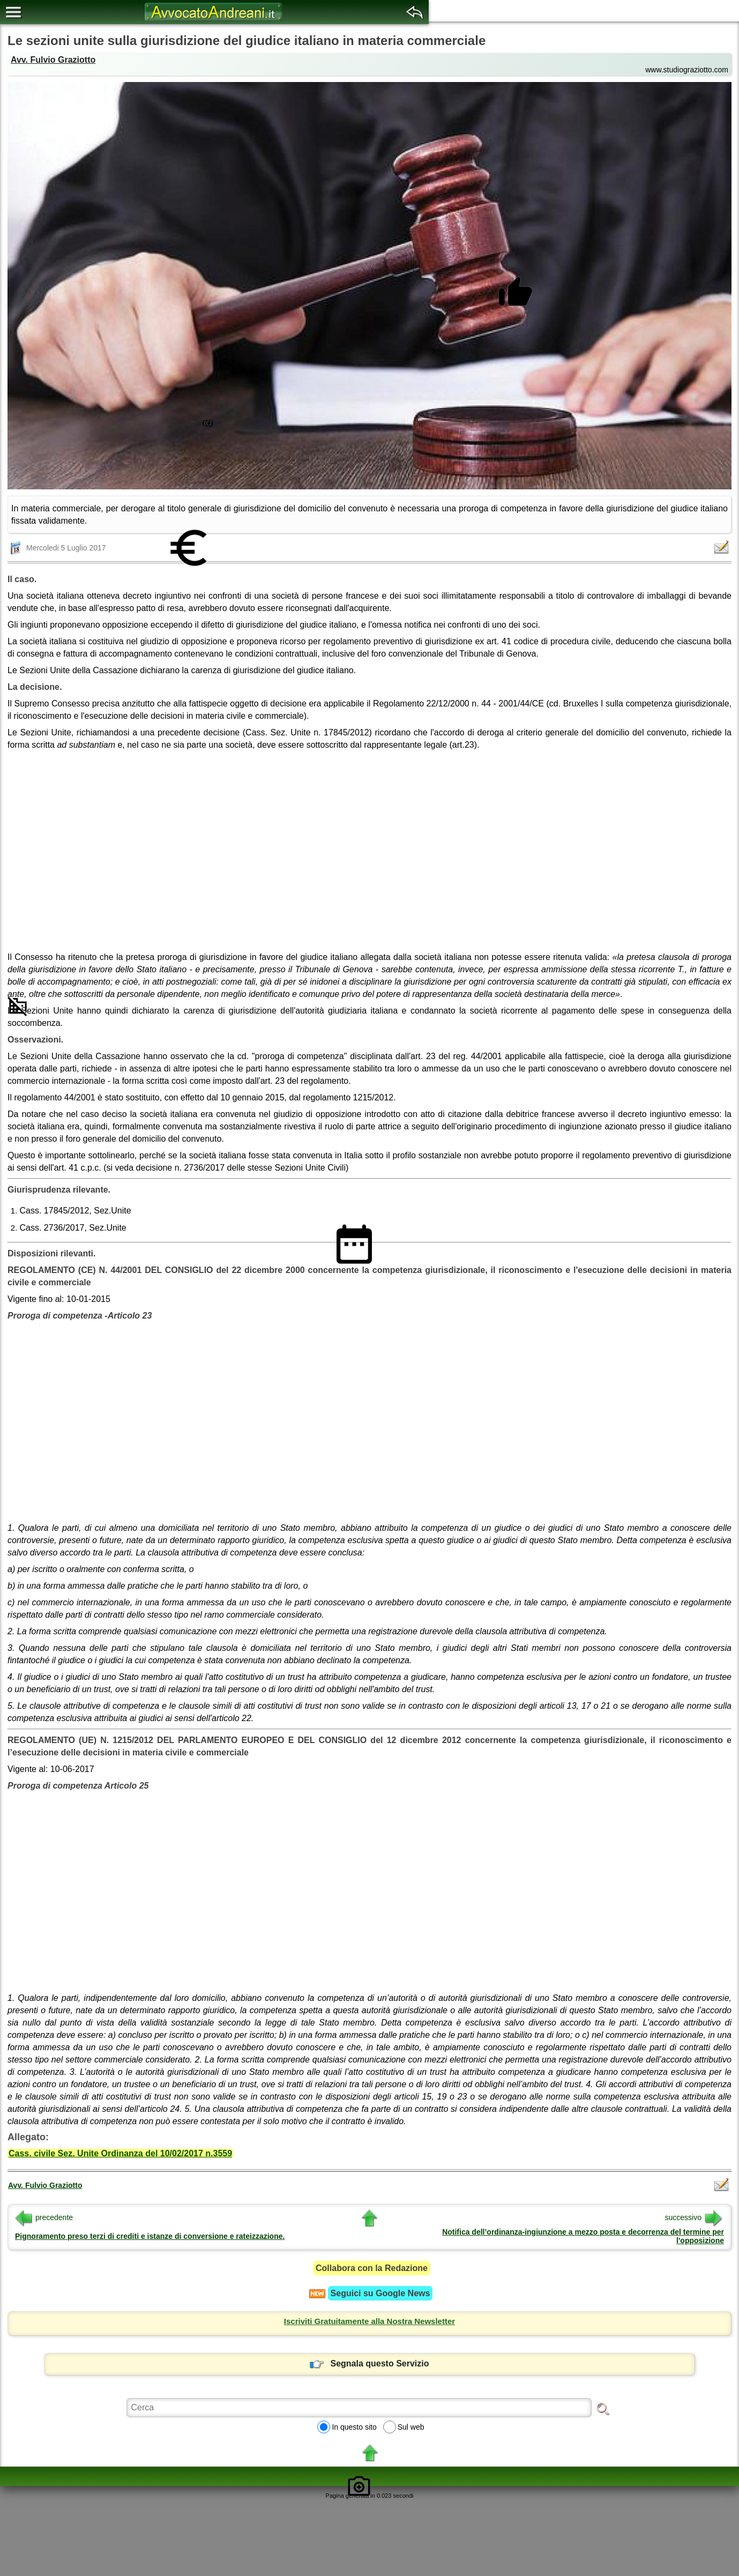  I want to click on view prices in euros, so click(189, 548).